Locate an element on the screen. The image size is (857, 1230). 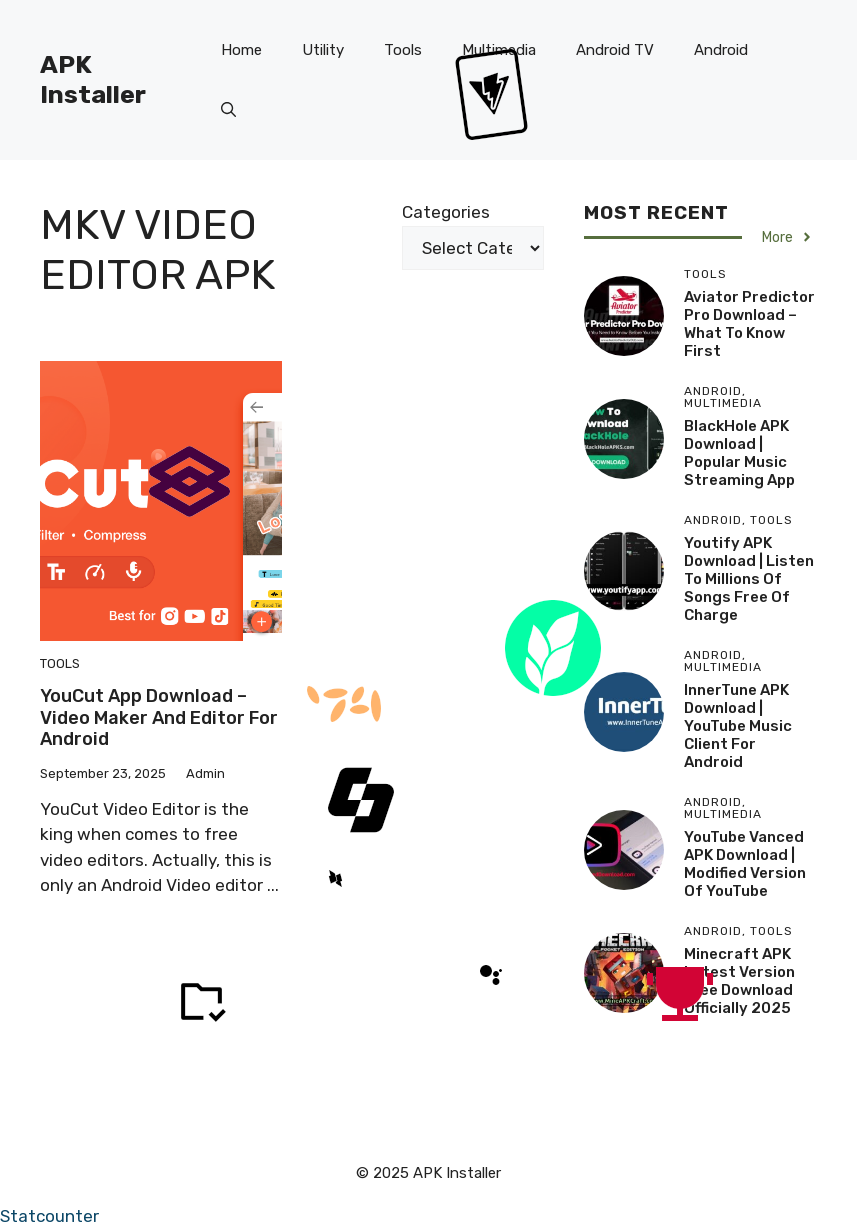
open google assistant is located at coordinates (491, 975).